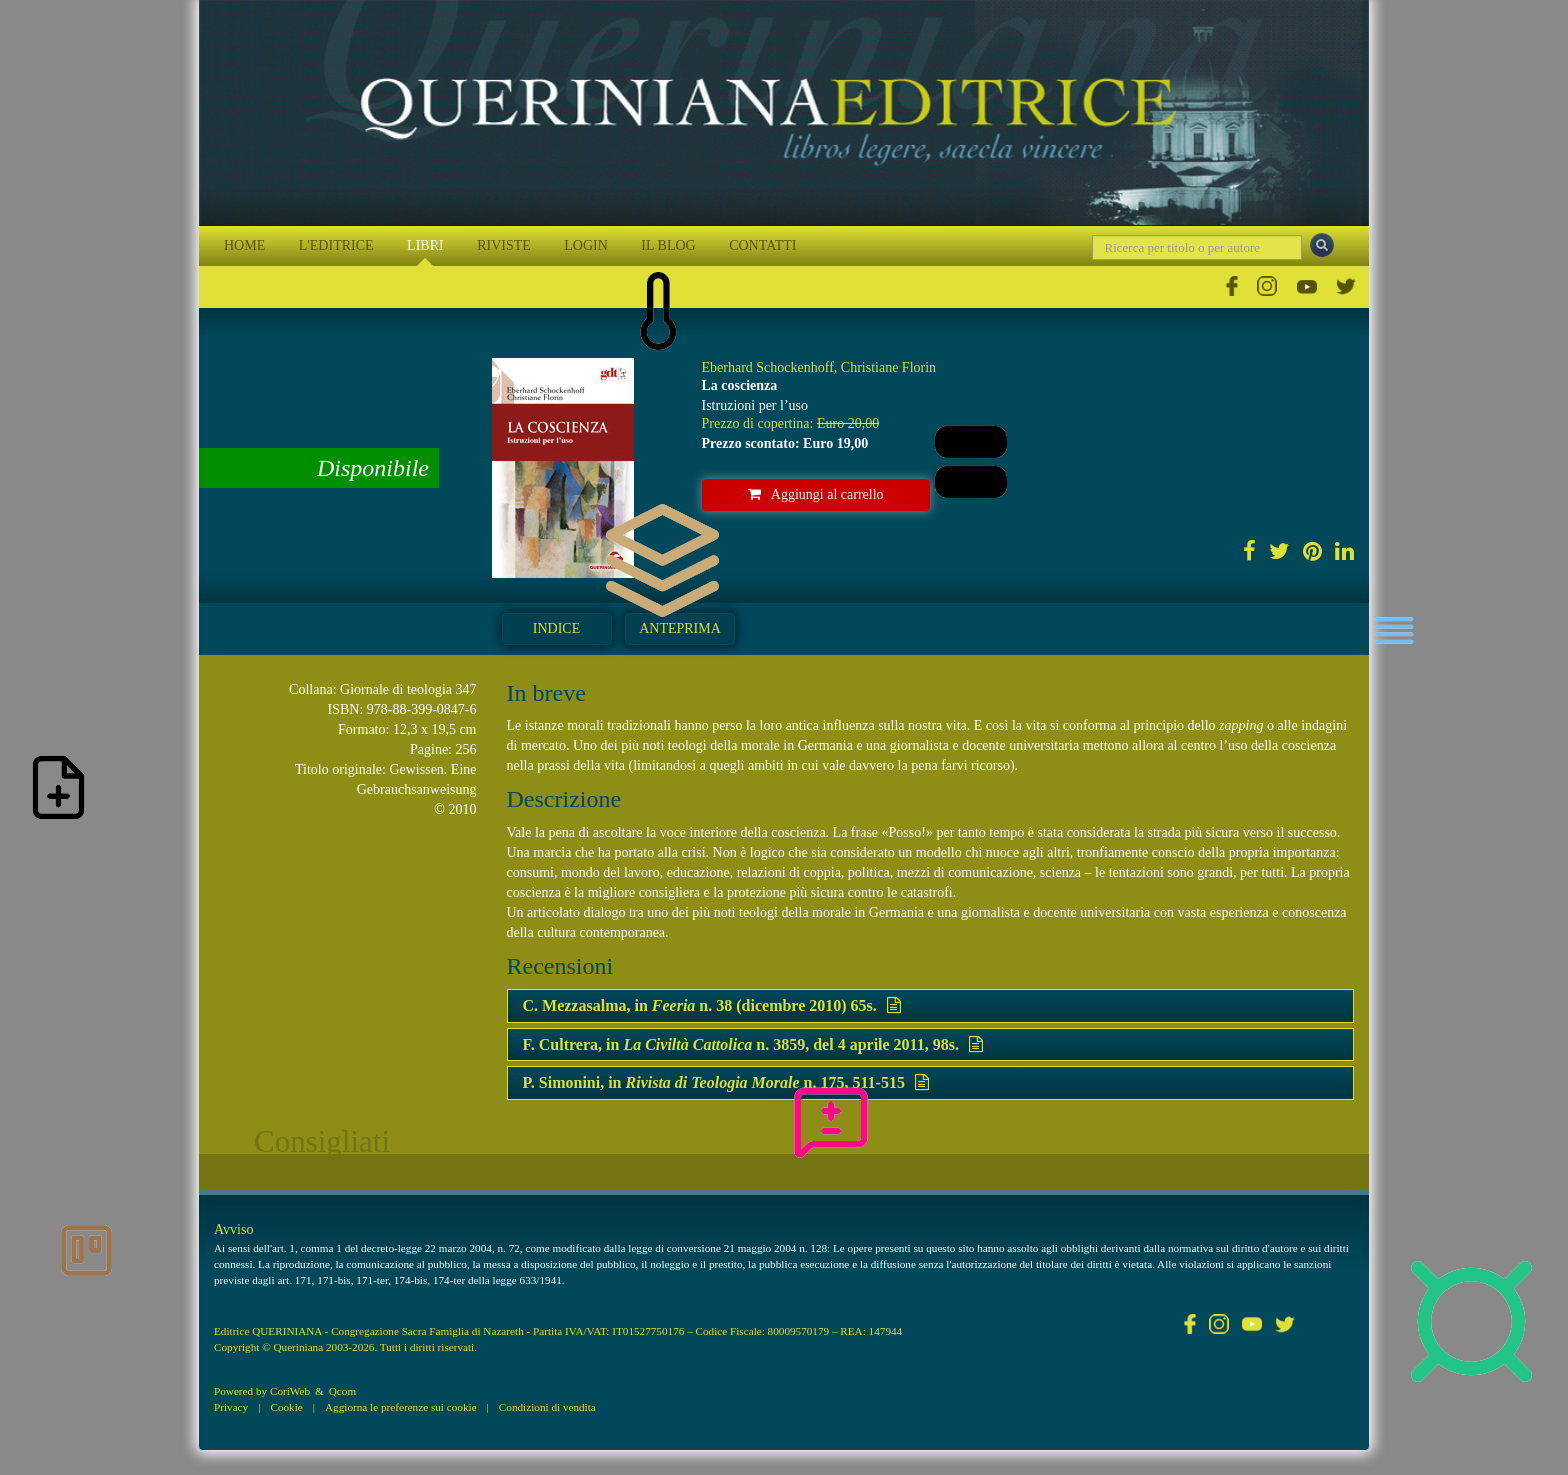 This screenshot has width=1568, height=1475. What do you see at coordinates (1394, 630) in the screenshot?
I see `justify text alignment` at bounding box center [1394, 630].